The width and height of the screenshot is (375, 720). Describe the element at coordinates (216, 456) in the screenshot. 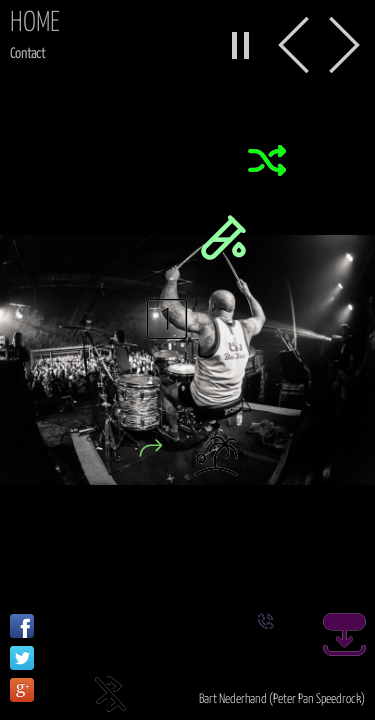

I see `indicates vacation or travel mode` at that location.